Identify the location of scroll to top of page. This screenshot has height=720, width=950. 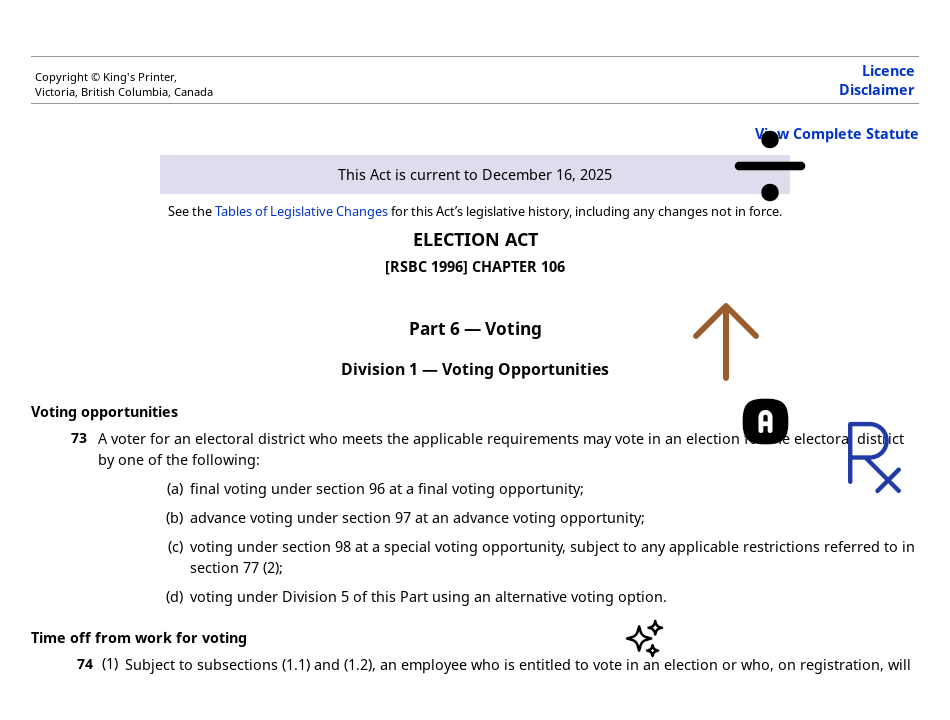
(726, 342).